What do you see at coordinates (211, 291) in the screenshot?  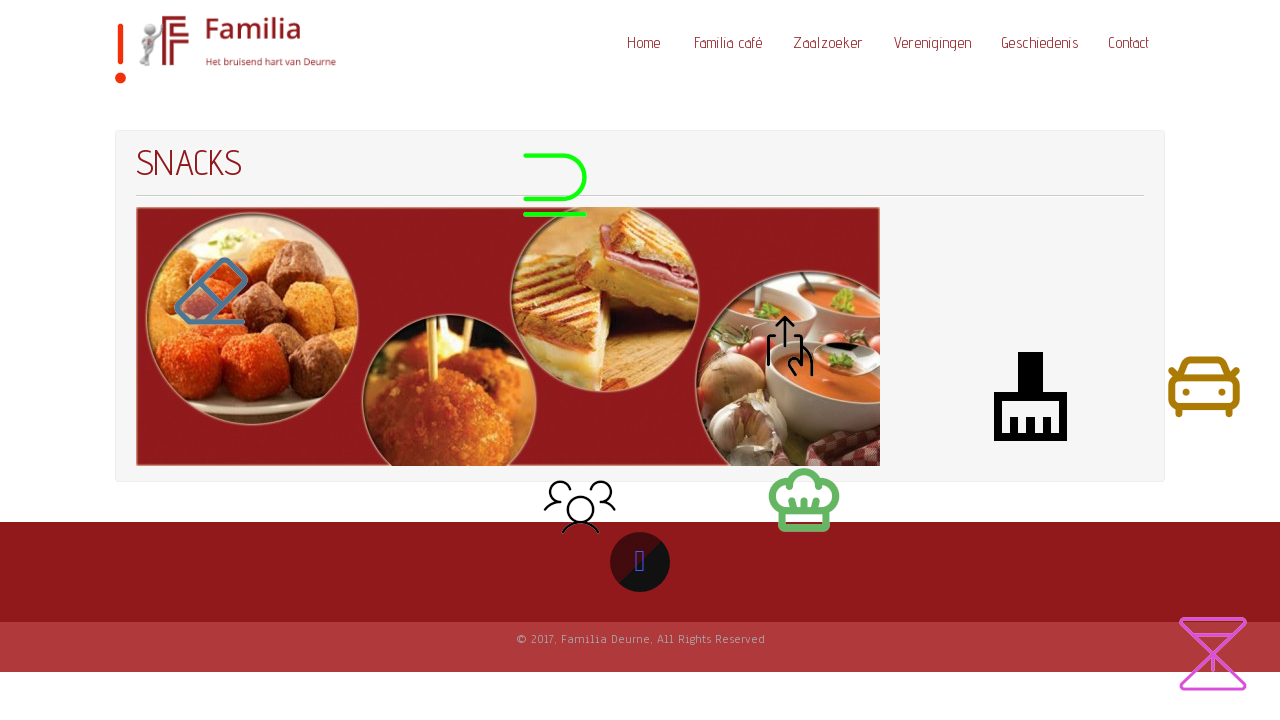 I see `erase or clear content` at bounding box center [211, 291].